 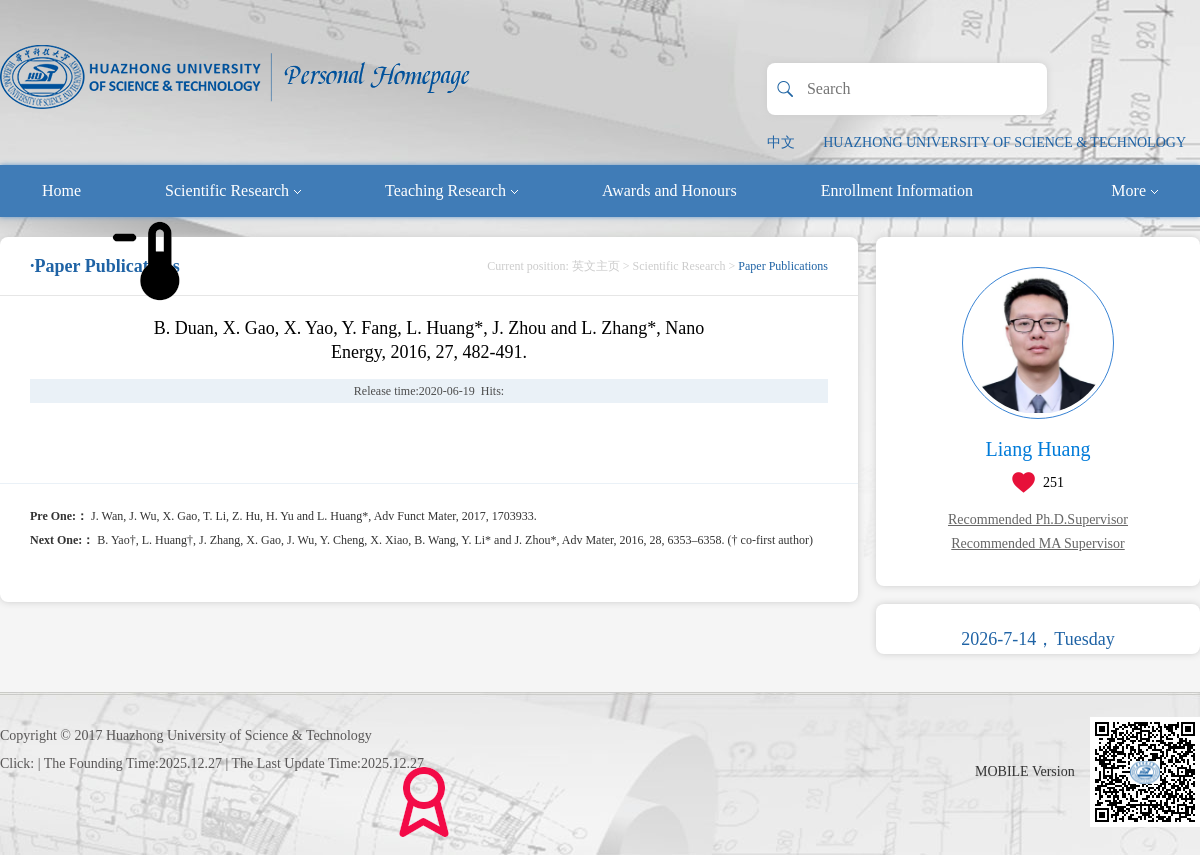 I want to click on view achievements or awards, so click(x=424, y=802).